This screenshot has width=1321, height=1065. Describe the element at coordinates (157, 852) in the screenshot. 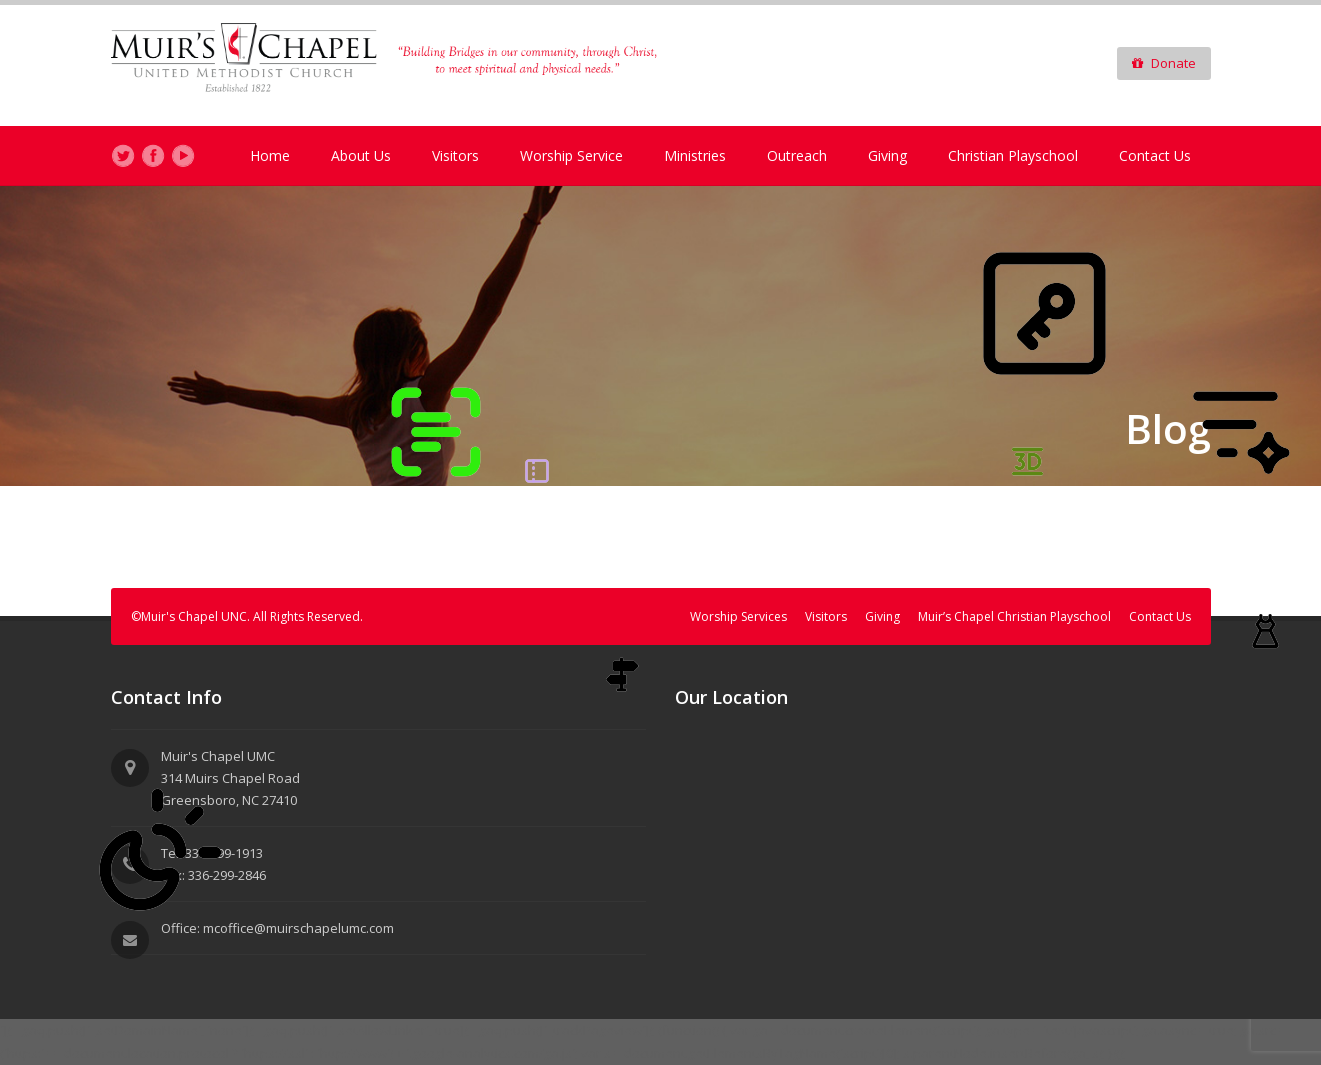

I see `toggle between light and dark mode` at that location.